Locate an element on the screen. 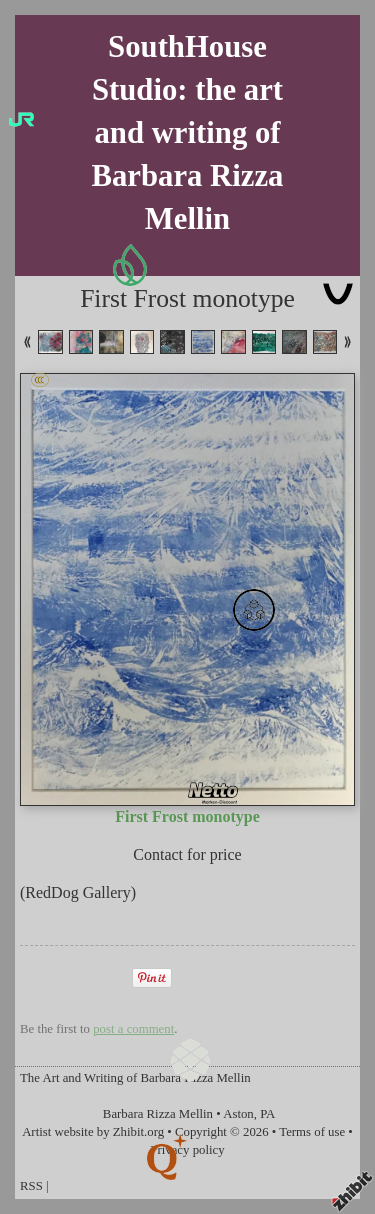 This screenshot has width=375, height=1214. access Firebase console or services is located at coordinates (130, 265).